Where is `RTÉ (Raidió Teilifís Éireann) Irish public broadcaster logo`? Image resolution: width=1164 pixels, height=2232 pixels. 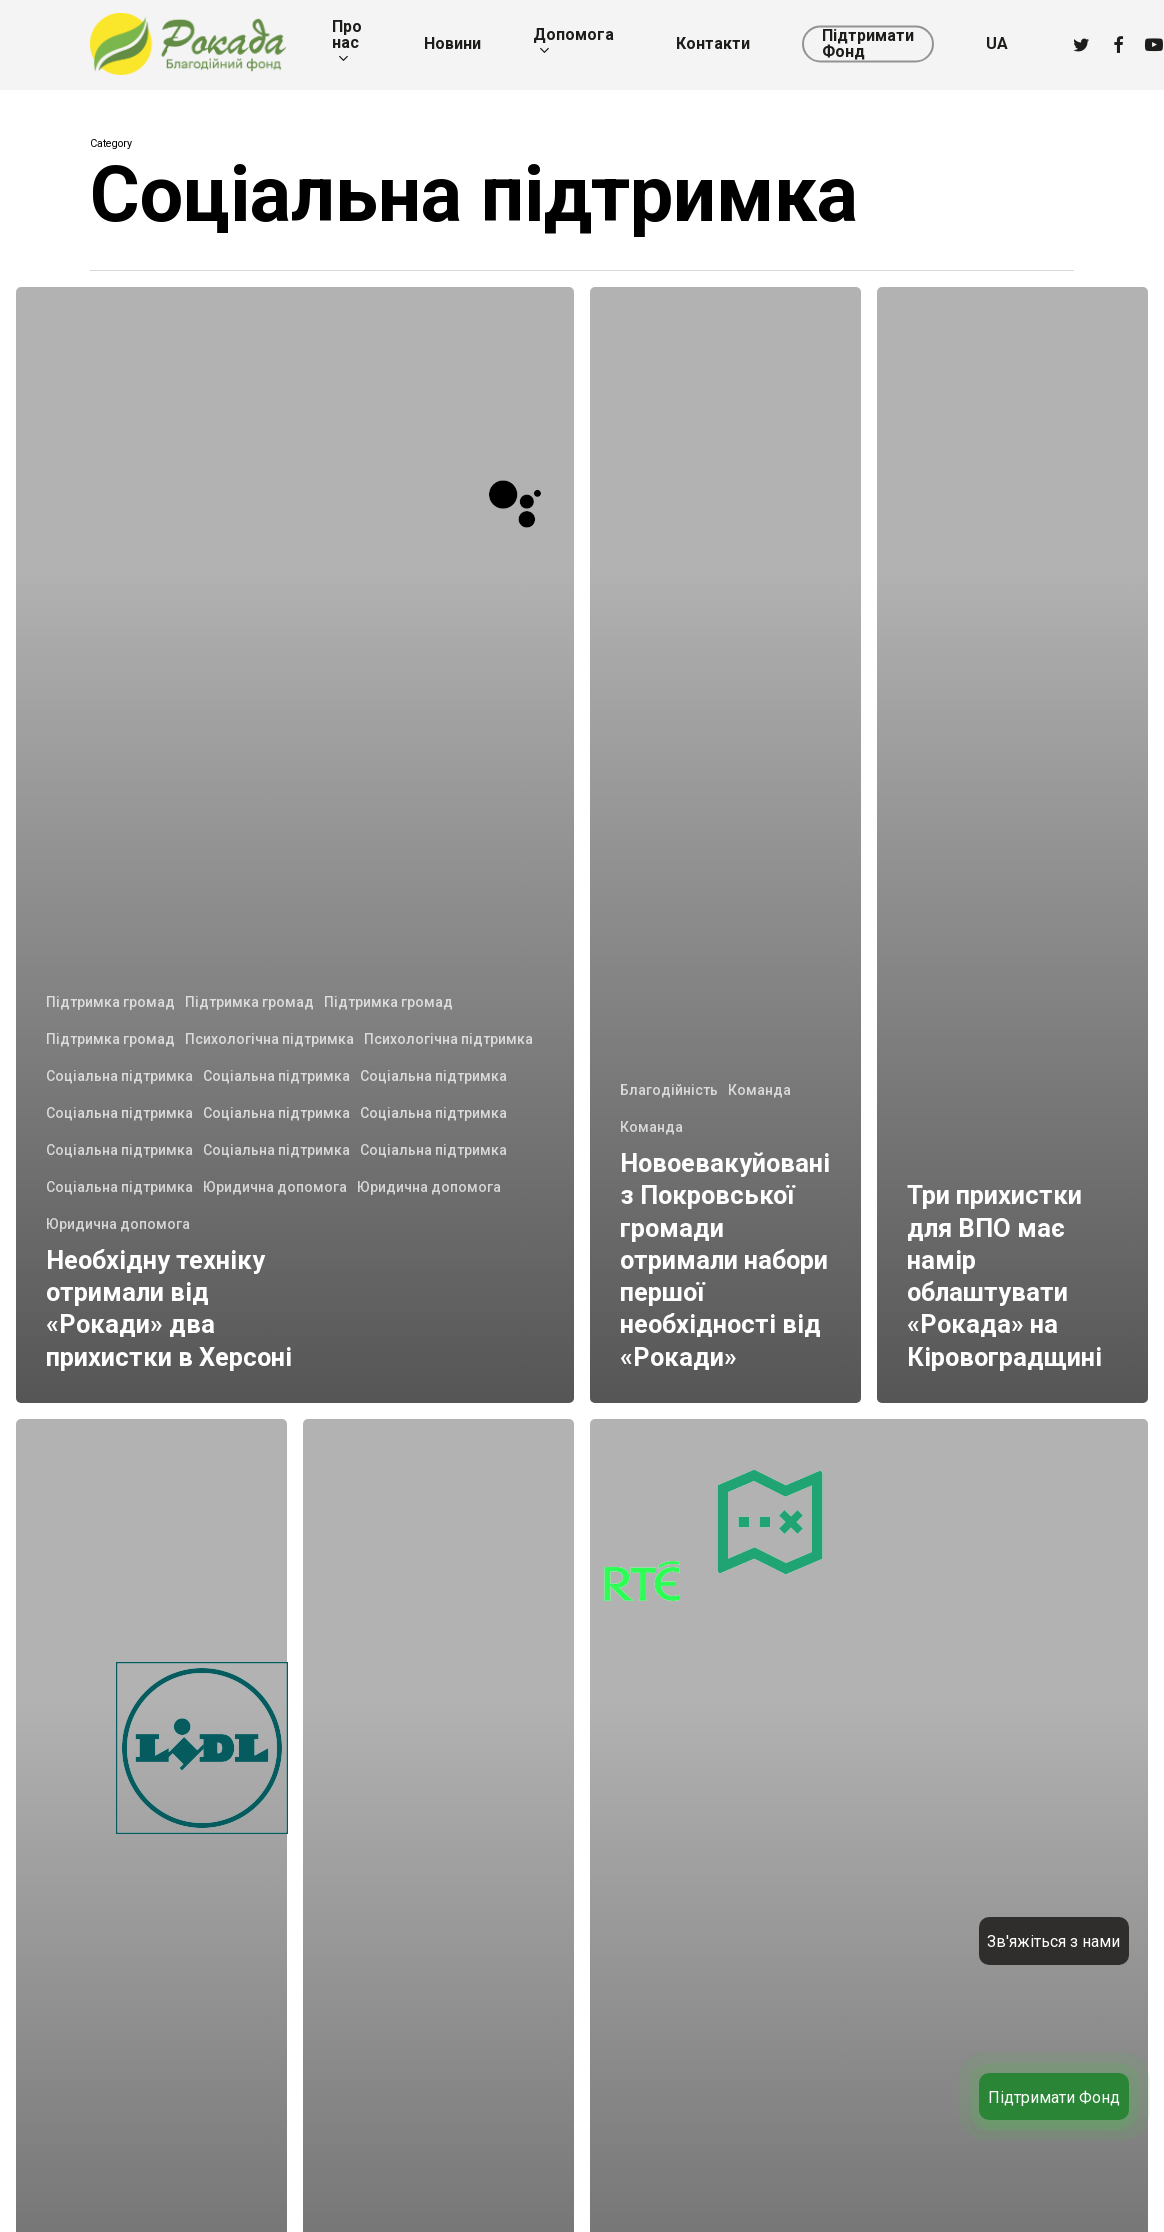 RTÉ (Raidió Teilifís Éireann) Irish public broadcaster logo is located at coordinates (642, 1581).